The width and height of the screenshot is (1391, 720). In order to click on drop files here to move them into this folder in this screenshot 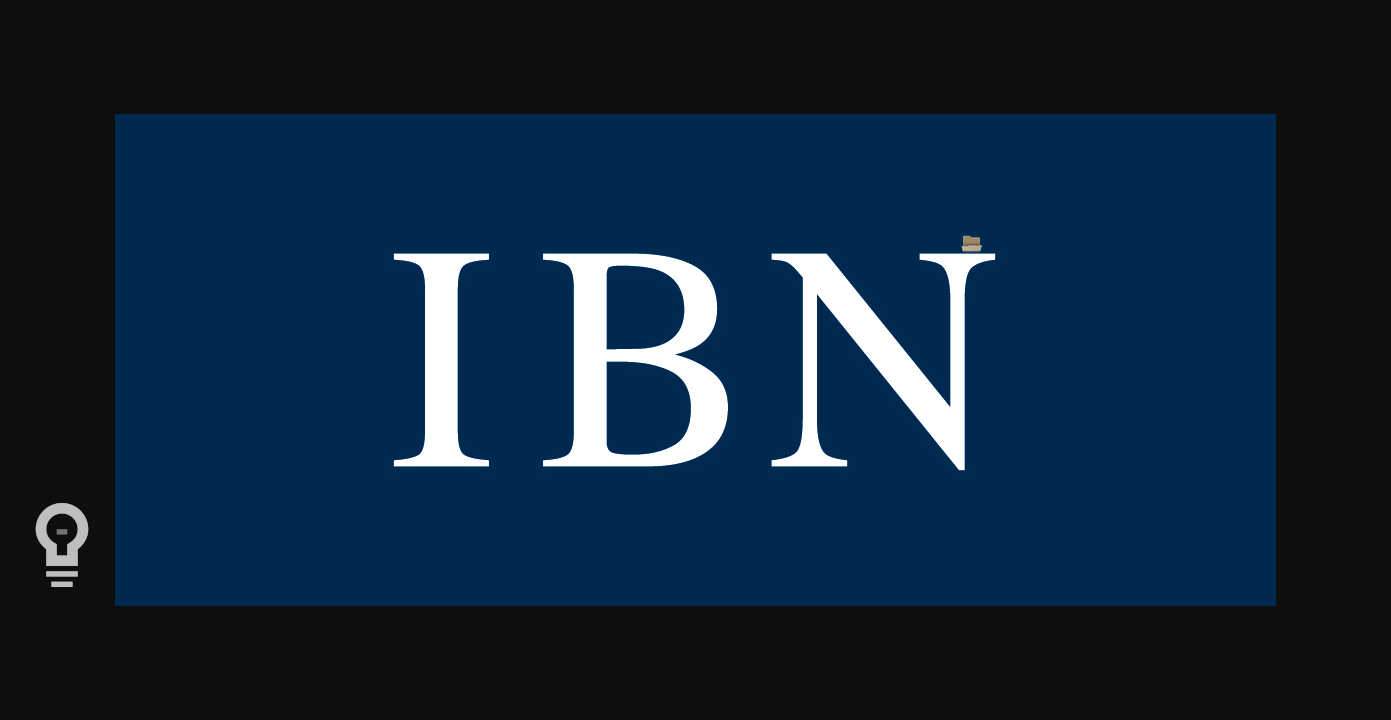, I will do `click(971, 244)`.